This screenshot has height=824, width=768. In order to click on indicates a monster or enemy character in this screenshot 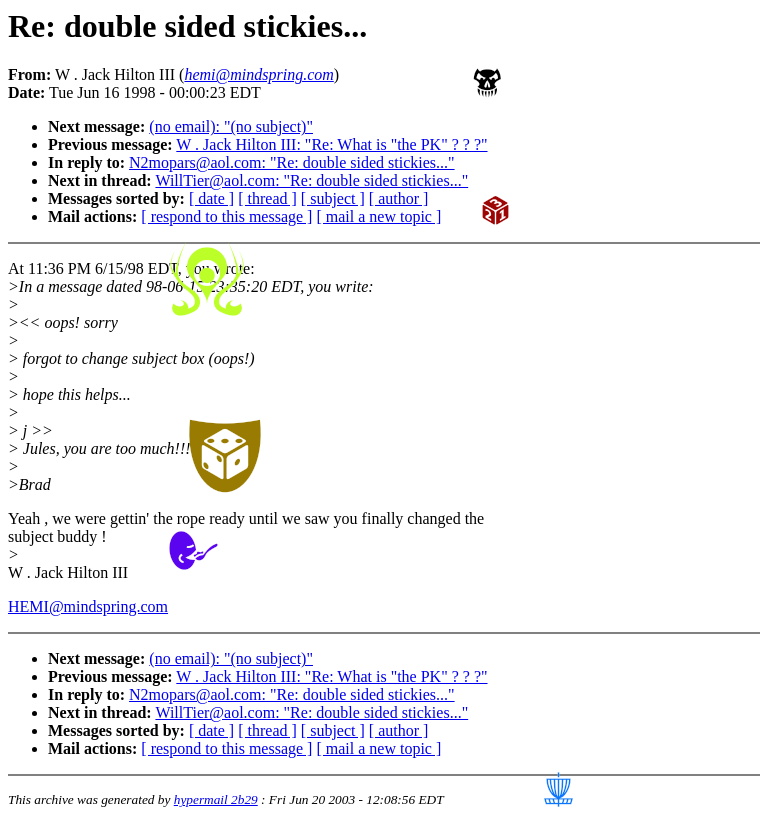, I will do `click(487, 82)`.